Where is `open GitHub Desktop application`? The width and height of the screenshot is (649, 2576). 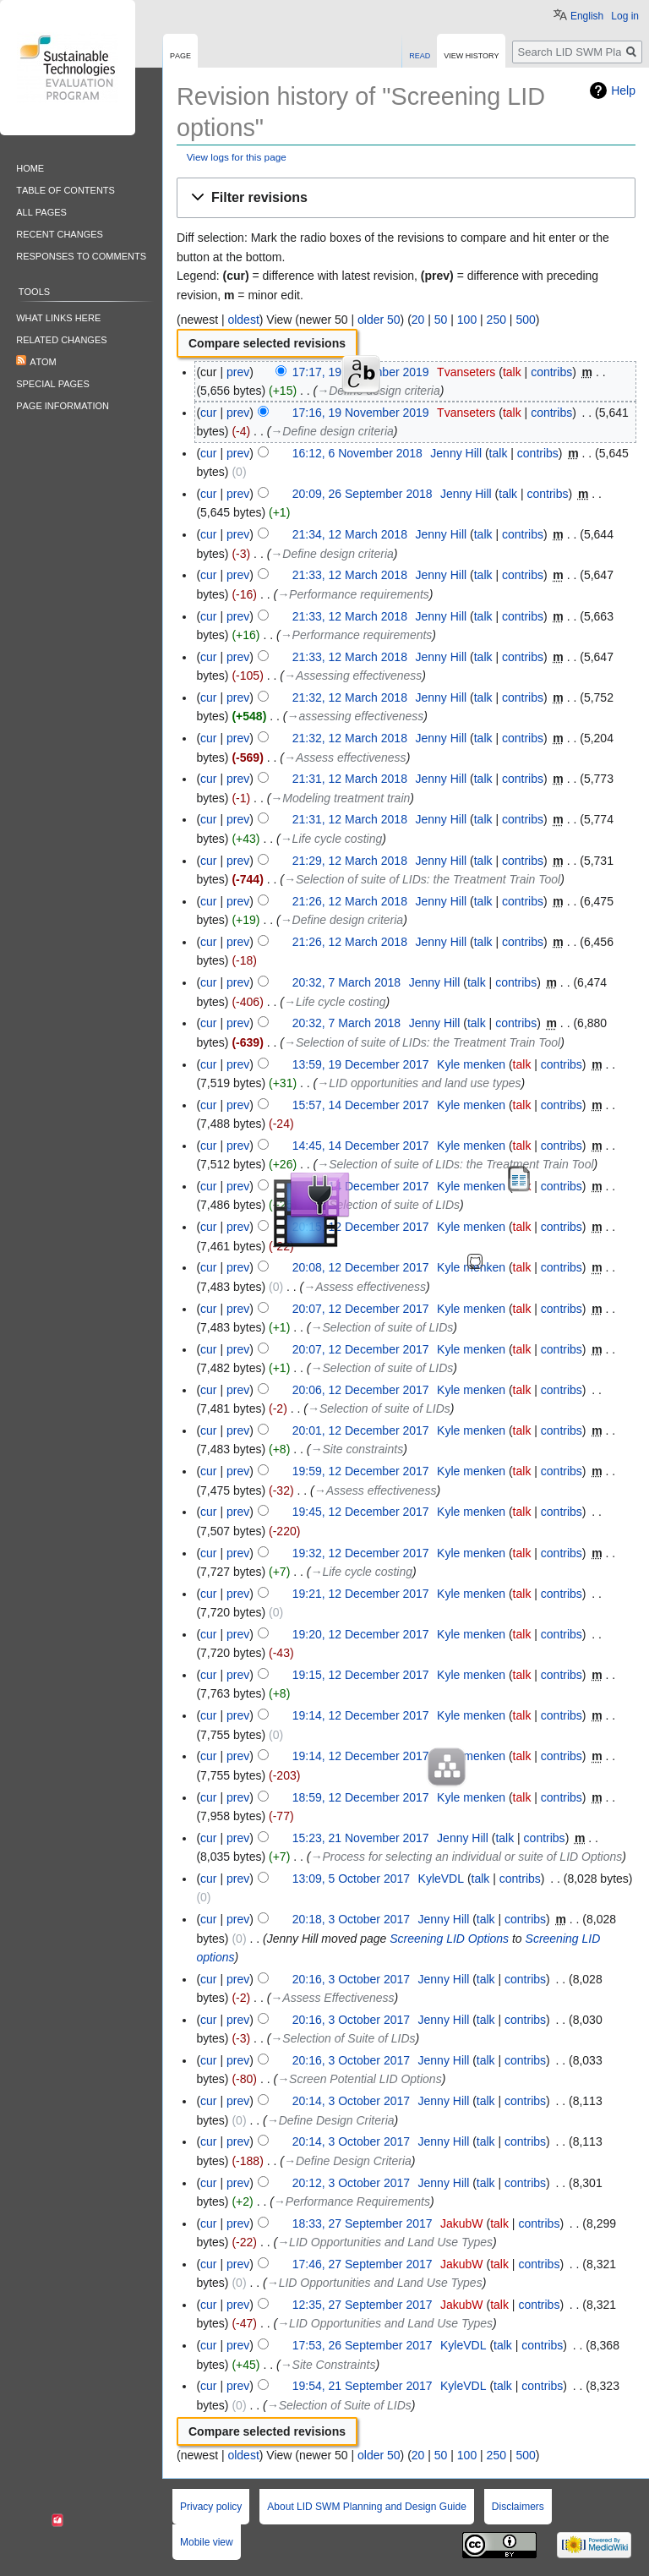 open GitHub Desktop application is located at coordinates (475, 1261).